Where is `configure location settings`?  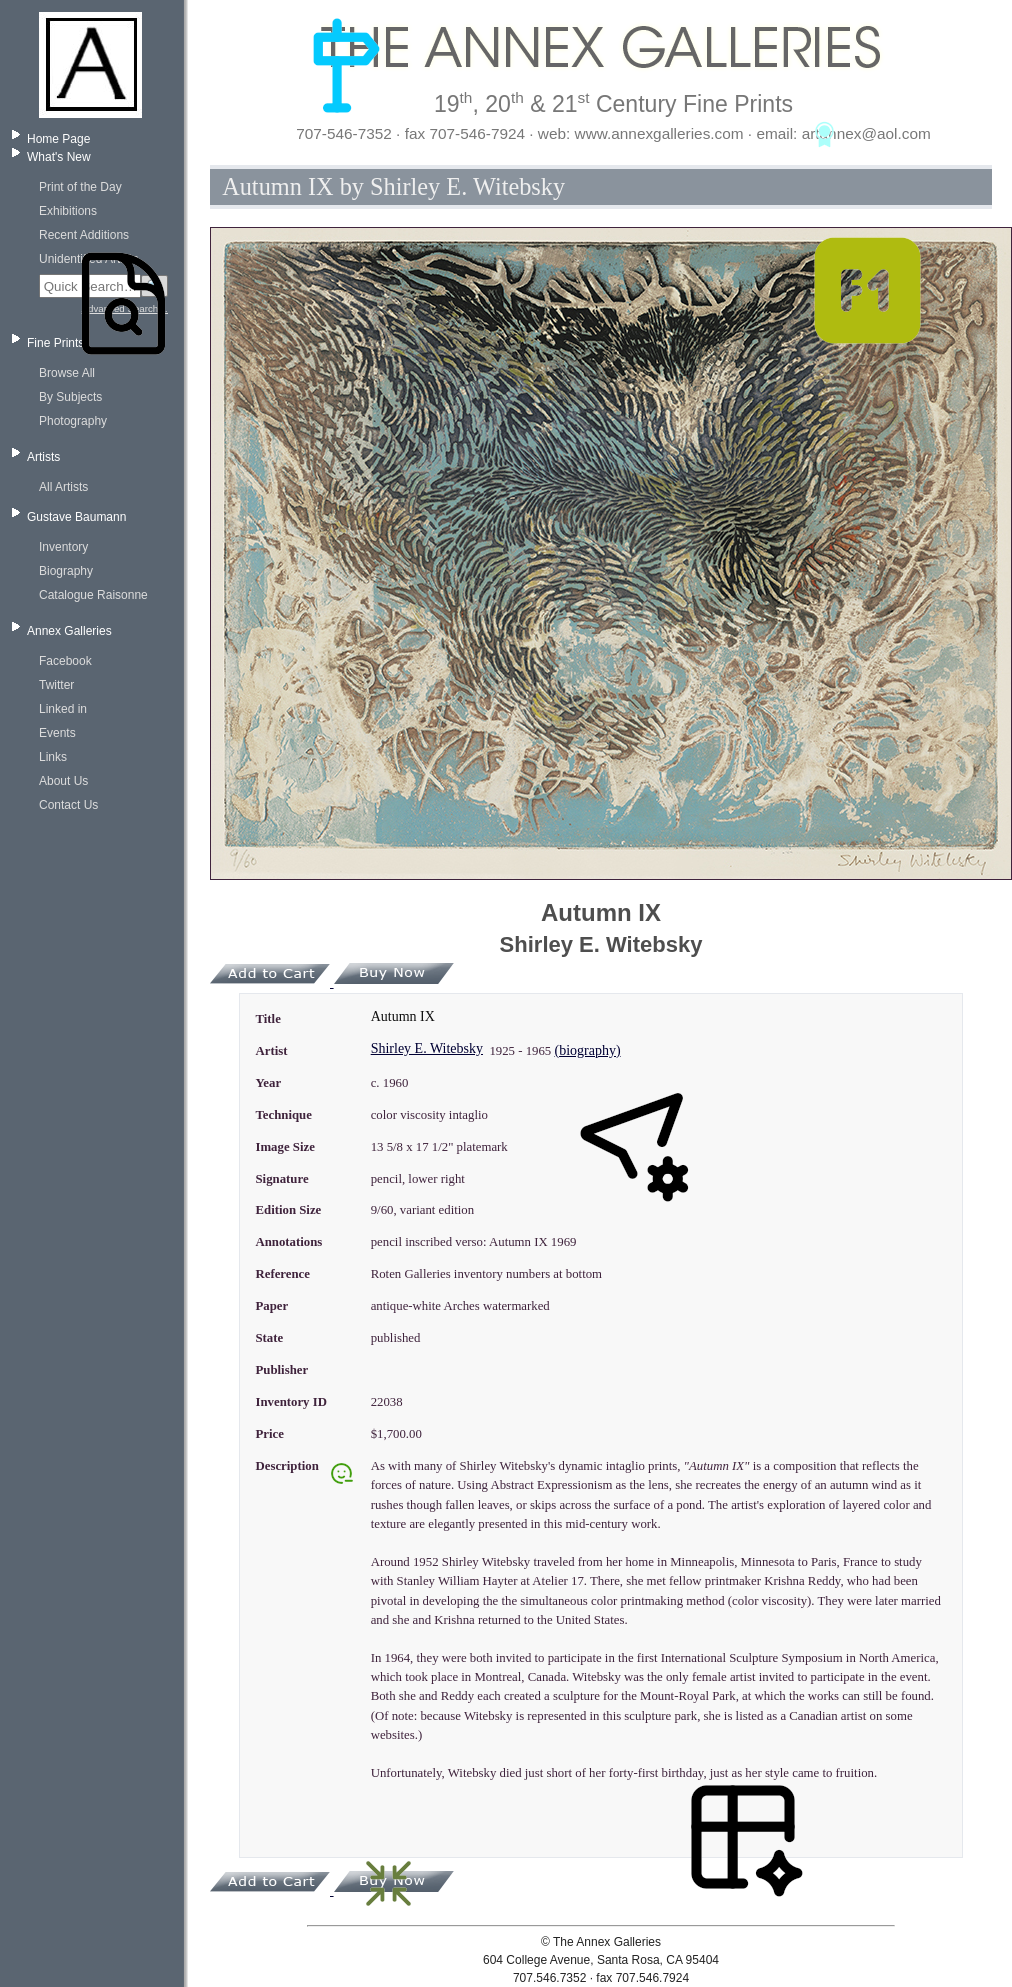
configure location settings is located at coordinates (632, 1143).